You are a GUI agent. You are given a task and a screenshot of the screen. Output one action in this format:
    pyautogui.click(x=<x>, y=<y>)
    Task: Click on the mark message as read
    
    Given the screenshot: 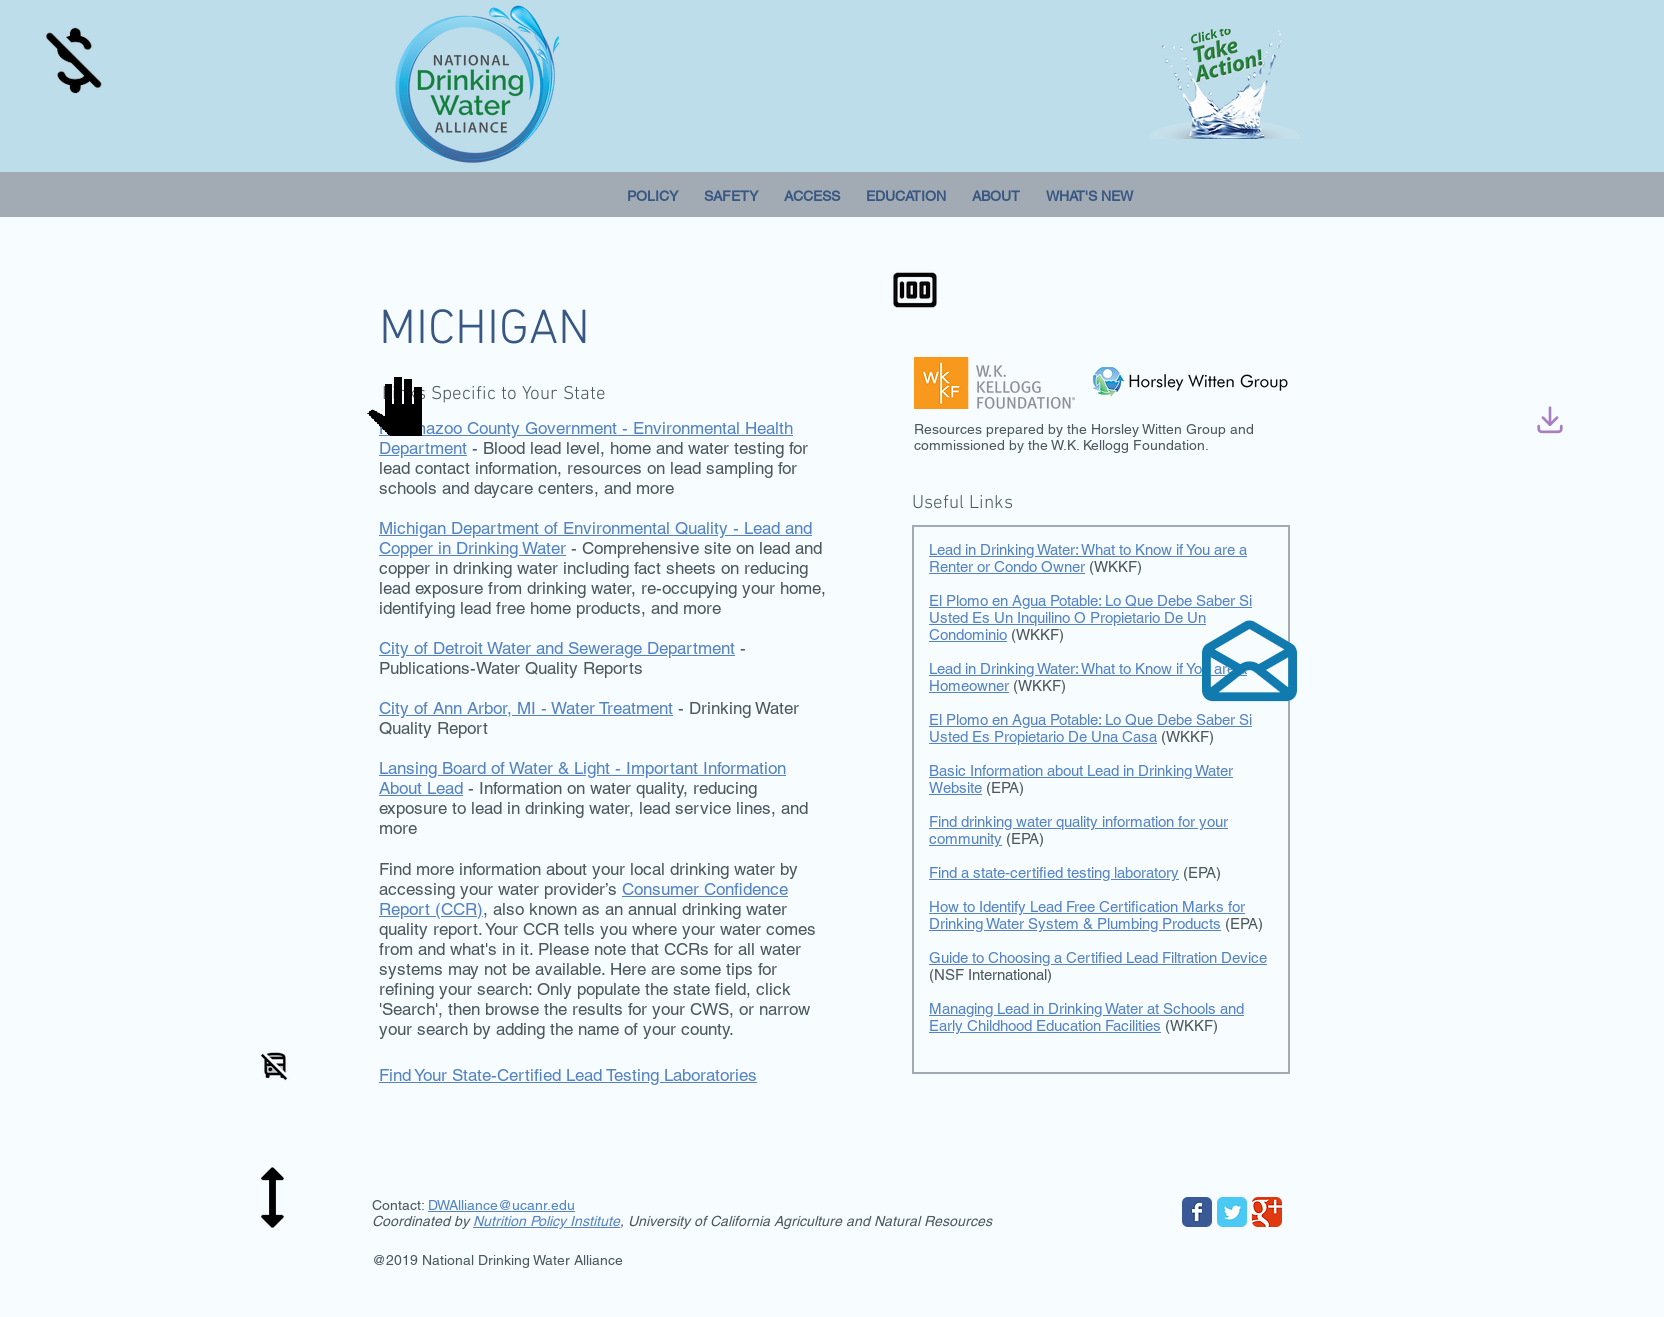 What is the action you would take?
    pyautogui.click(x=1249, y=665)
    